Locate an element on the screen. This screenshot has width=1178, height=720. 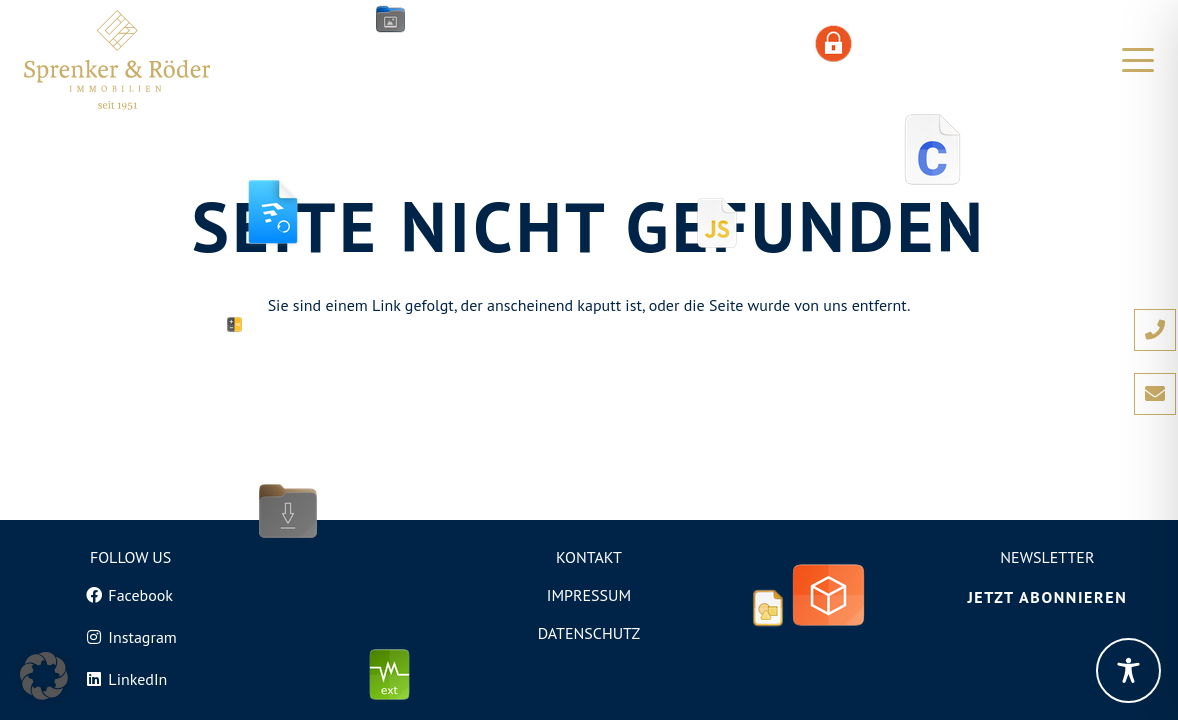
open your pictures folder is located at coordinates (390, 18).